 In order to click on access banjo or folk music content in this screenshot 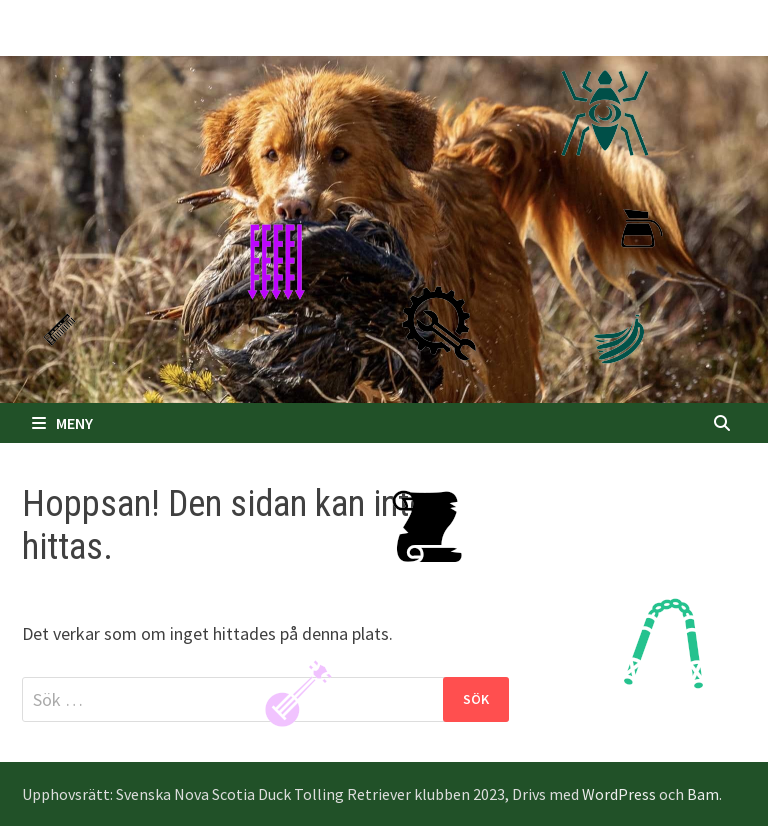, I will do `click(298, 693)`.